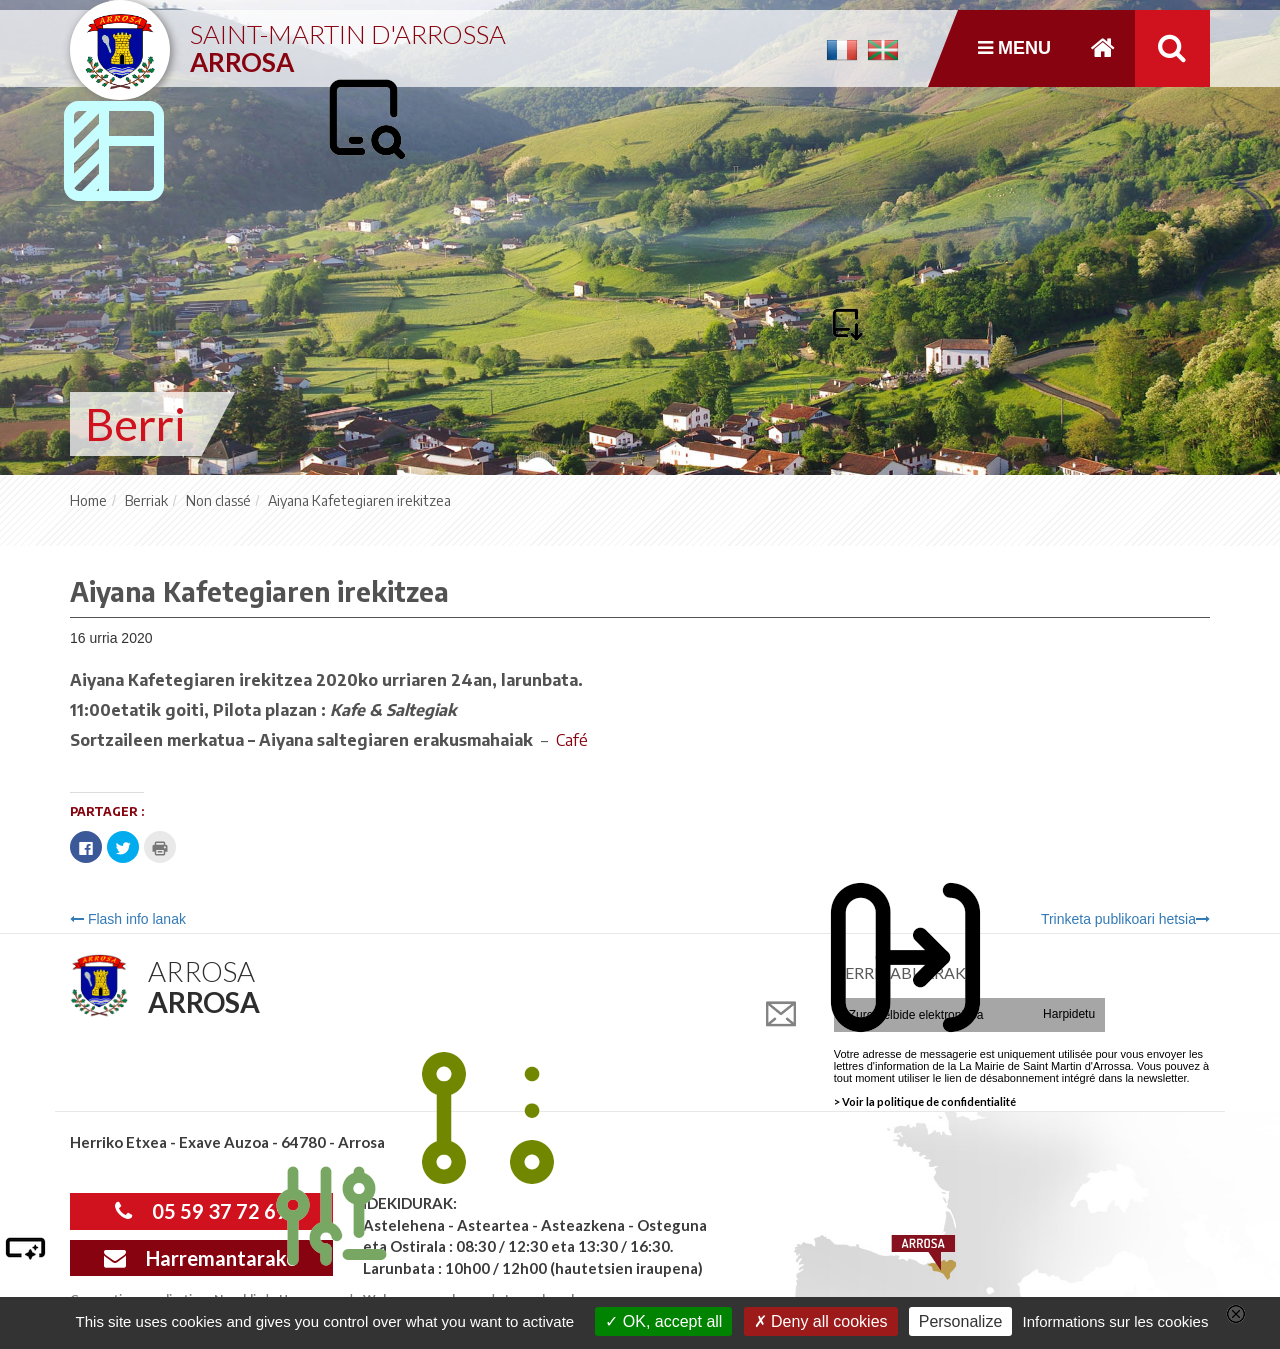 The image size is (1280, 1349). Describe the element at coordinates (488, 1118) in the screenshot. I see `indicates a draft pull request awaiting completion` at that location.